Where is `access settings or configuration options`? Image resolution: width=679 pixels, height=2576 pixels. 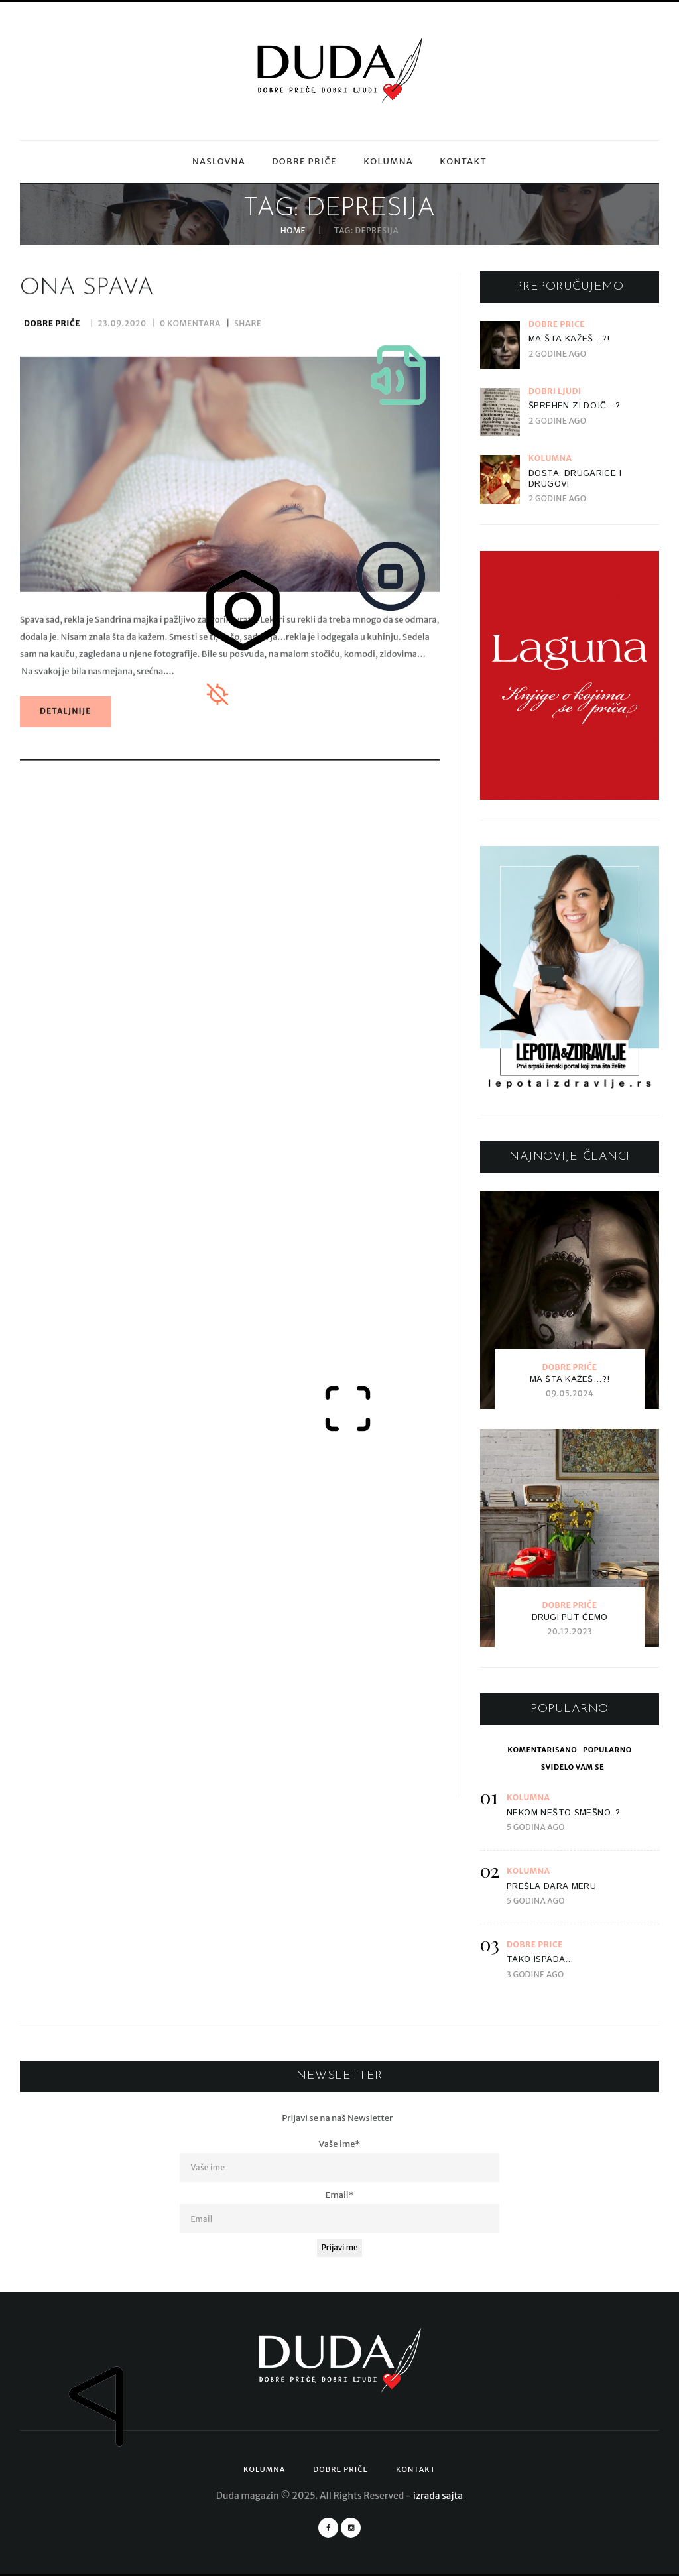 access settings or configuration options is located at coordinates (243, 610).